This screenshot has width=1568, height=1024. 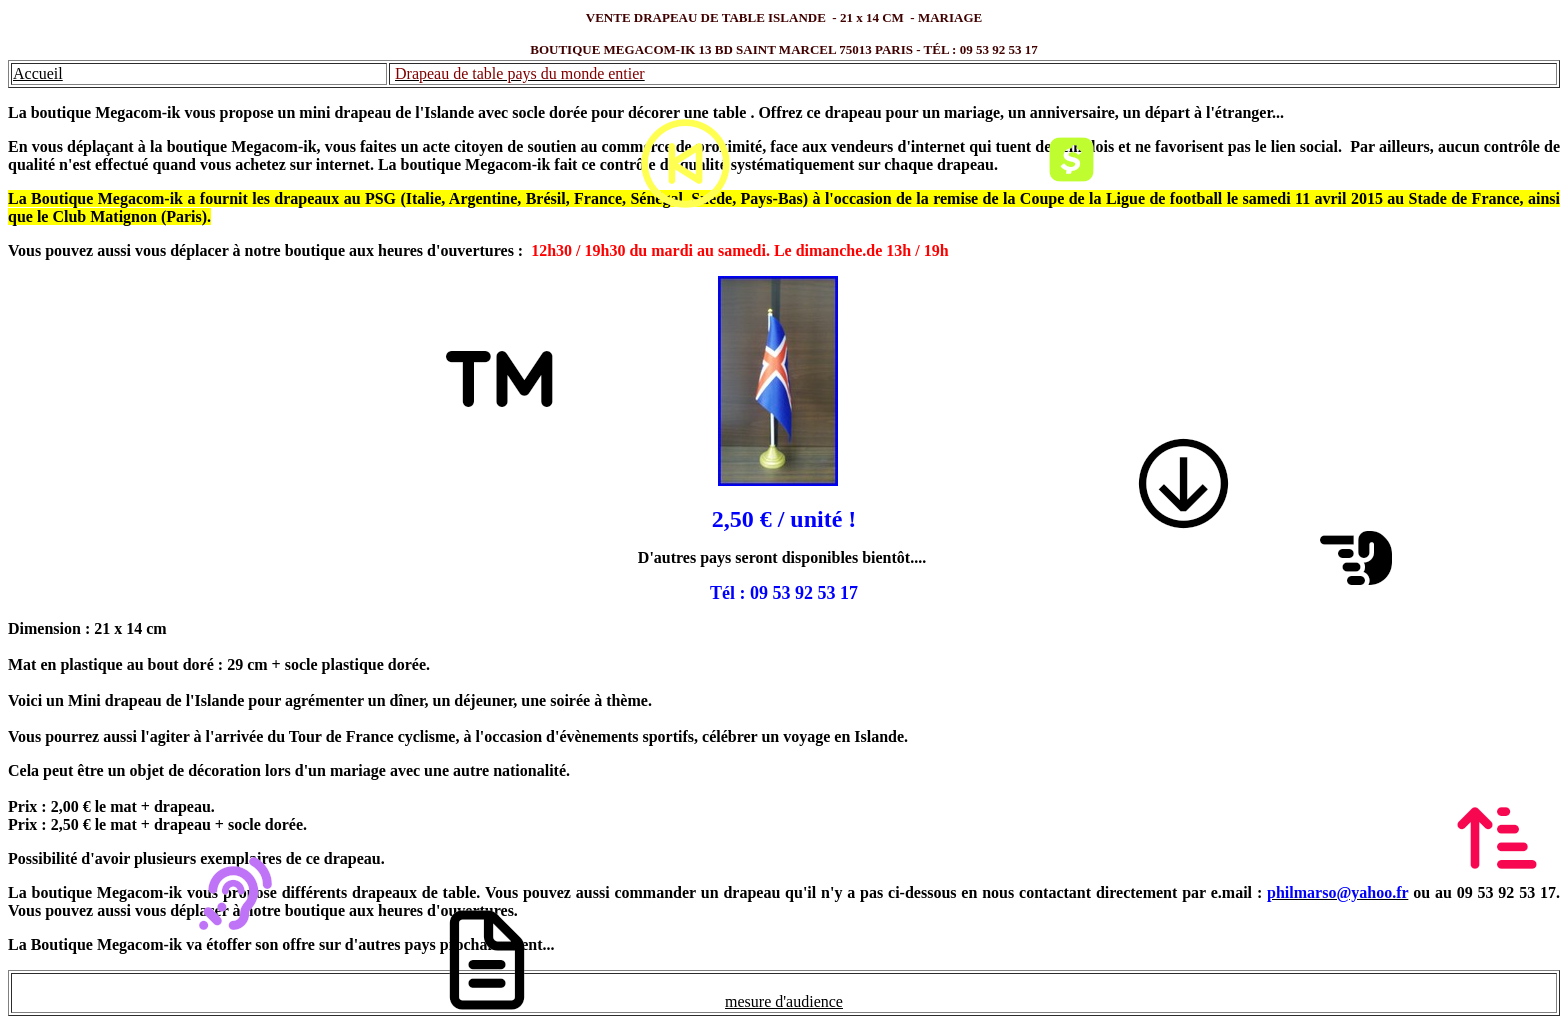 What do you see at coordinates (1356, 558) in the screenshot?
I see `go back to the previous screen` at bounding box center [1356, 558].